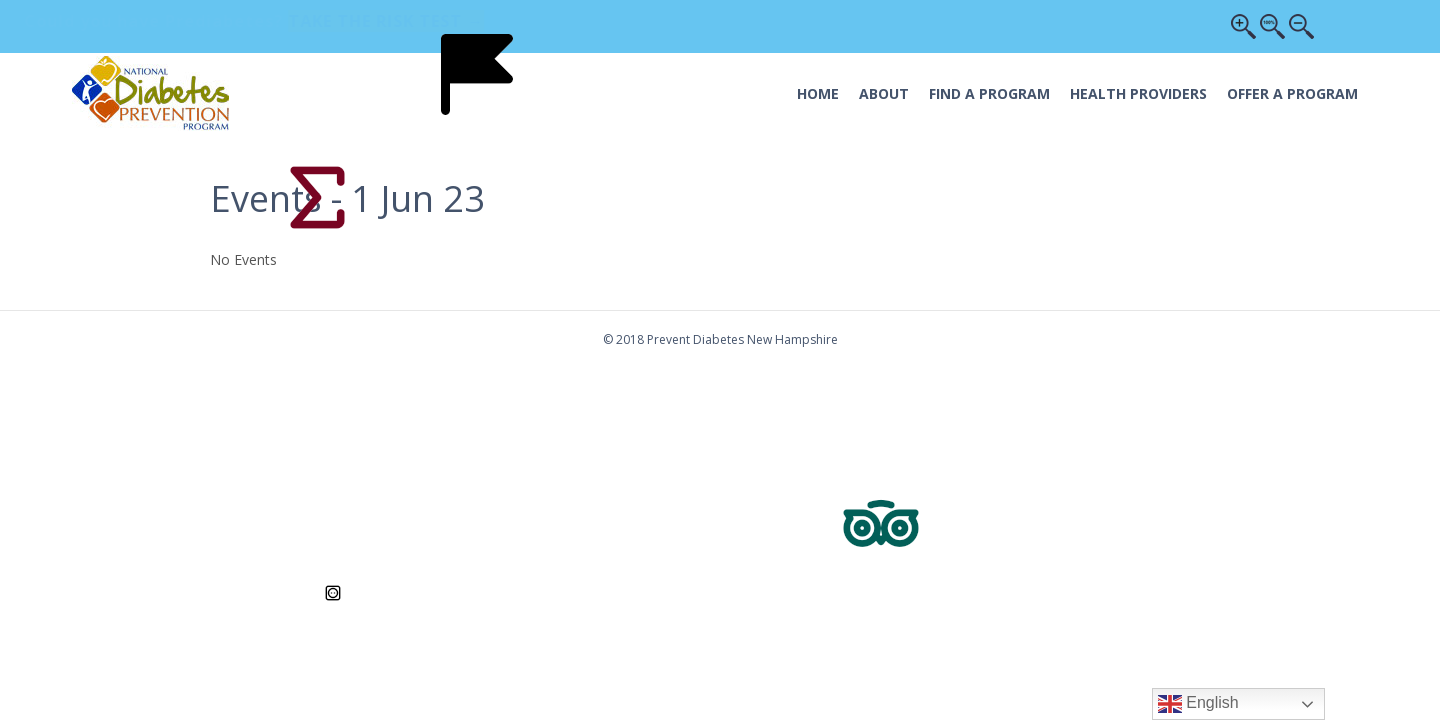 The image size is (1440, 720). Describe the element at coordinates (881, 523) in the screenshot. I see `view tripadvisor reviews and ratings` at that location.